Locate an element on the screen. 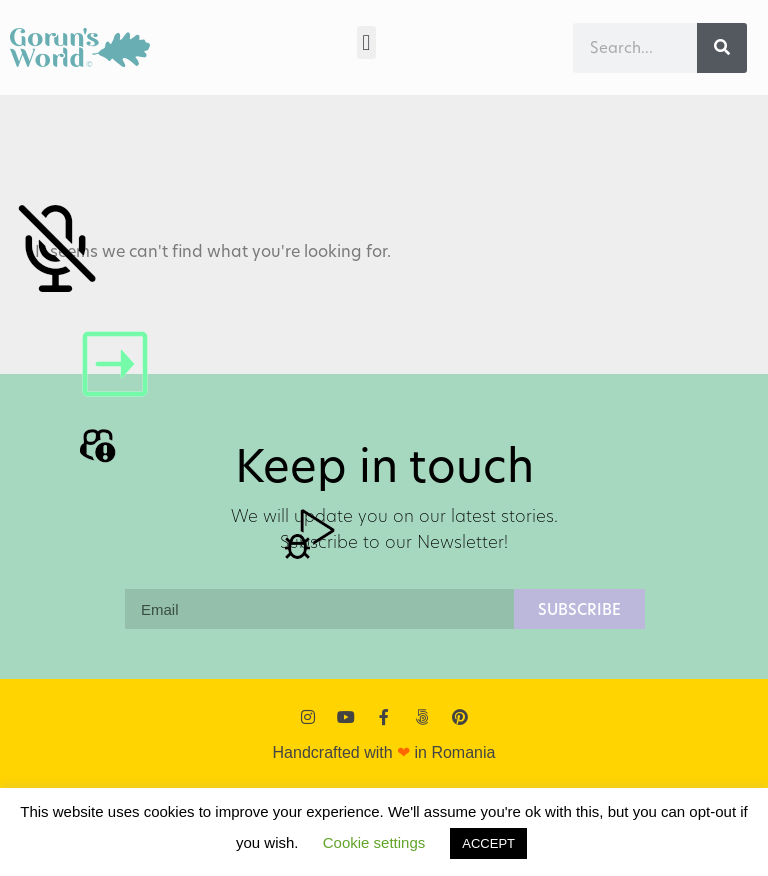 Image resolution: width=768 pixels, height=876 pixels. indicates a renamed file in a diff view is located at coordinates (115, 364).